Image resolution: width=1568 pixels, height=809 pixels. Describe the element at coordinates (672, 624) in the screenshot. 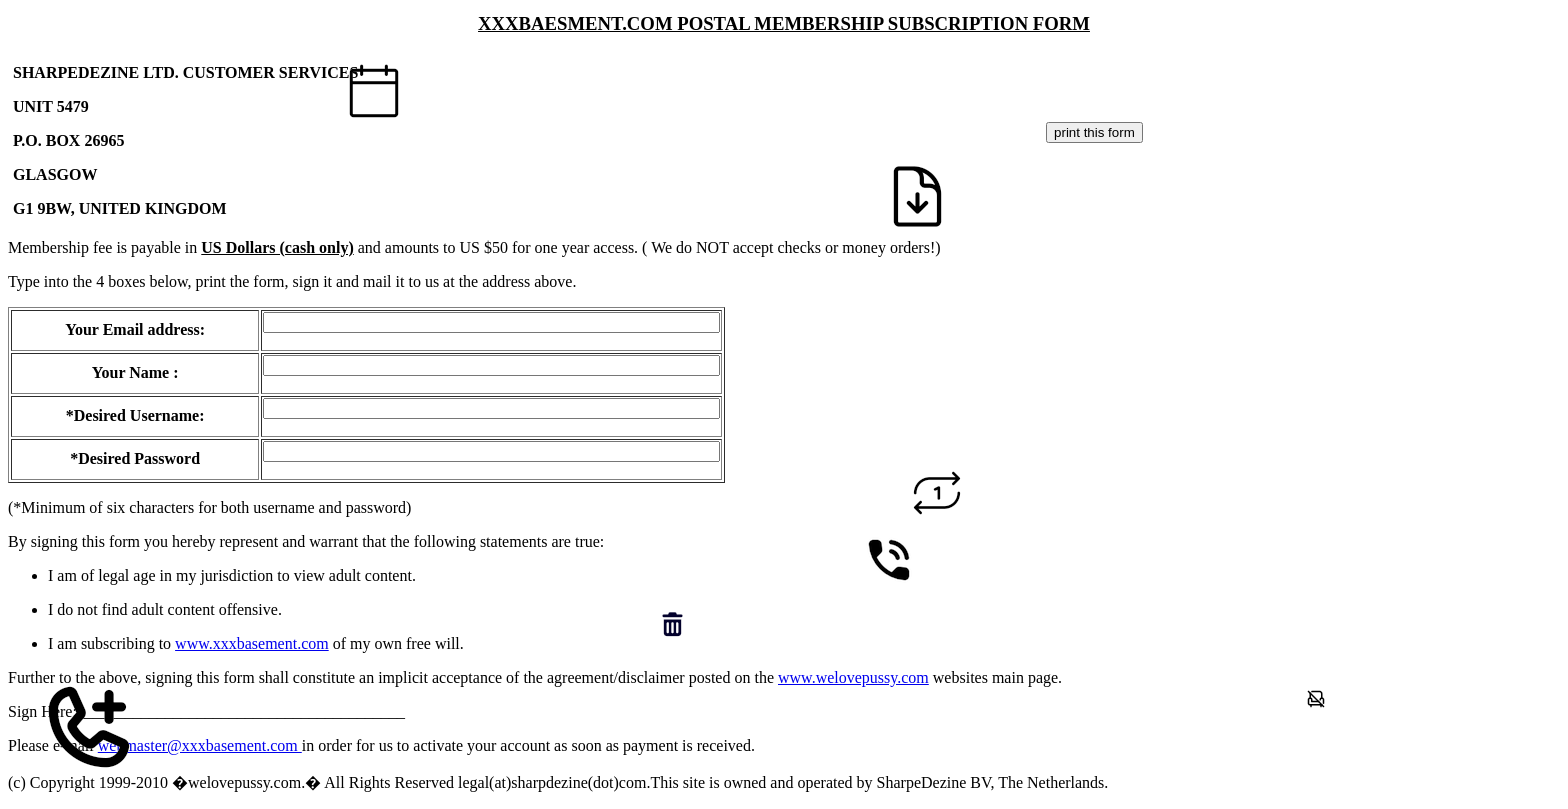

I see `delete selected item` at that location.